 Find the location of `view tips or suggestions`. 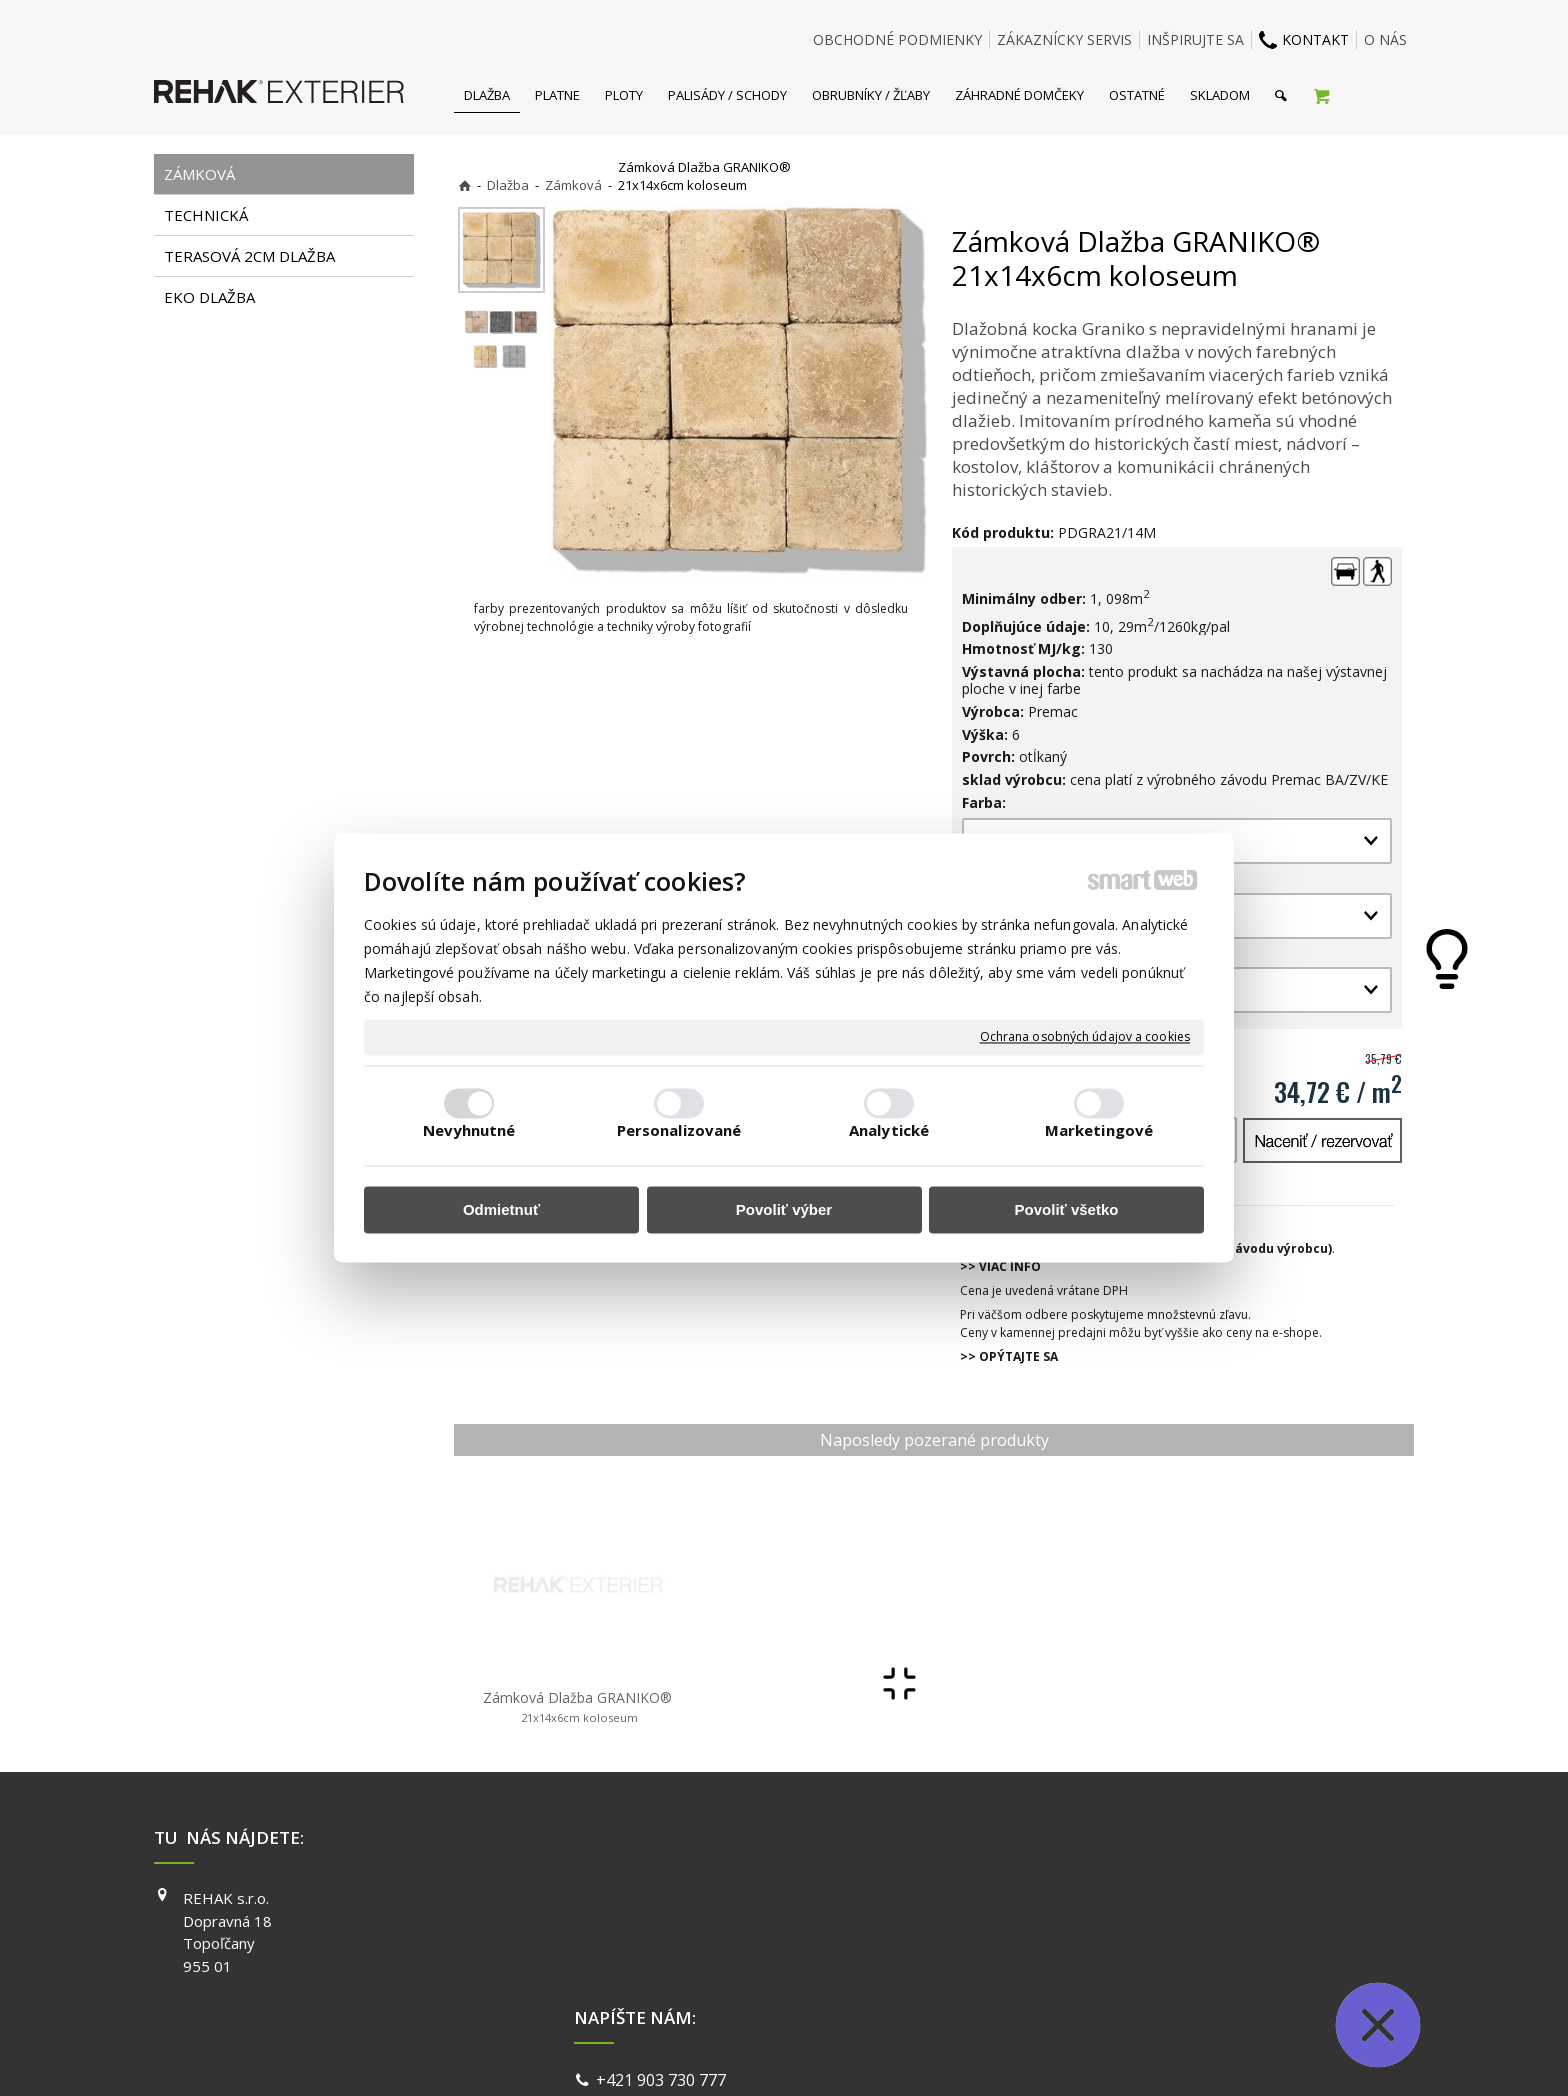

view tips or suggestions is located at coordinates (1447, 959).